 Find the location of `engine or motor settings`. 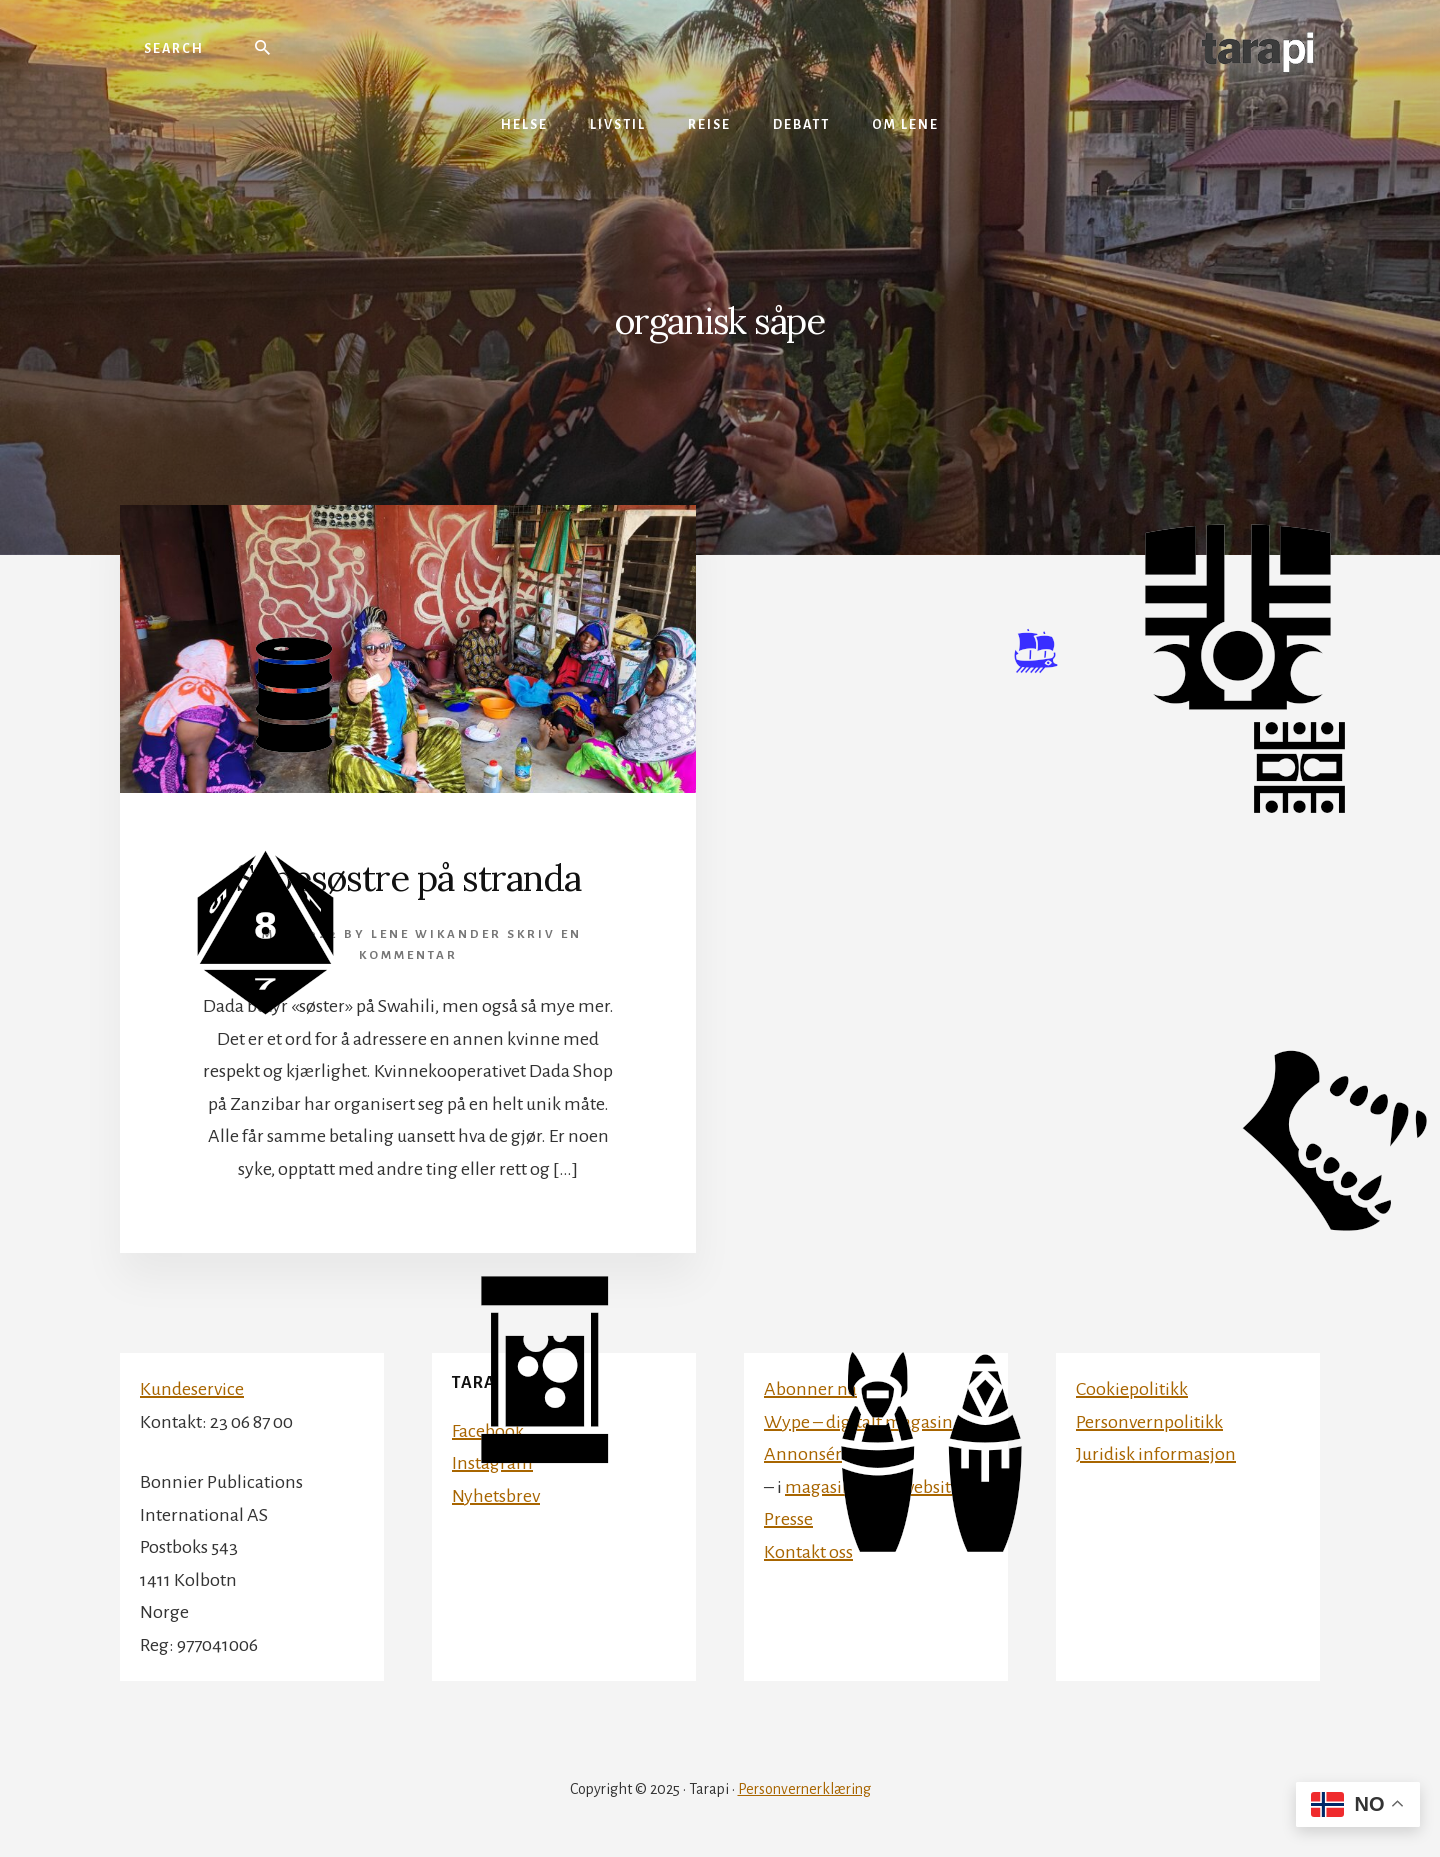

engine or motor settings is located at coordinates (1238, 617).